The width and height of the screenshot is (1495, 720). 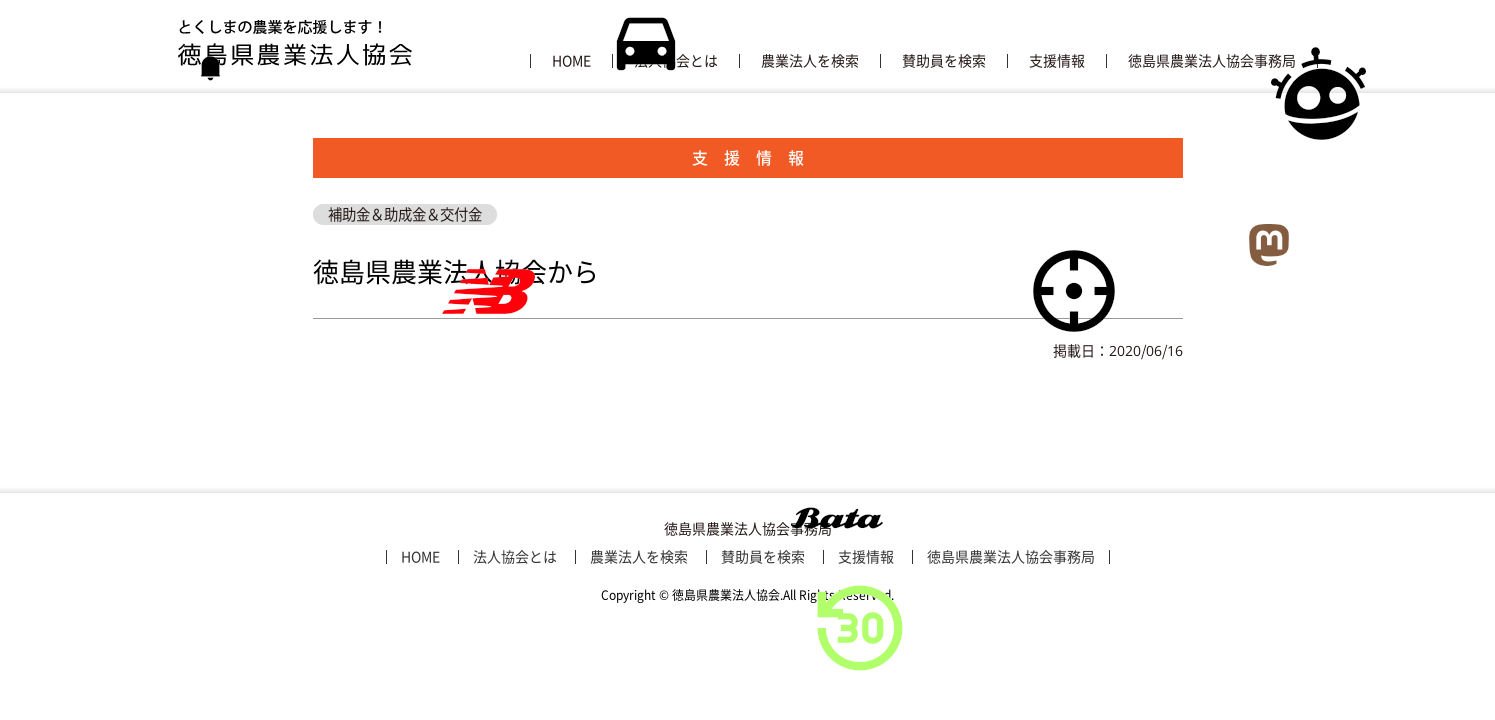 I want to click on center or focus on current location, so click(x=1074, y=291).